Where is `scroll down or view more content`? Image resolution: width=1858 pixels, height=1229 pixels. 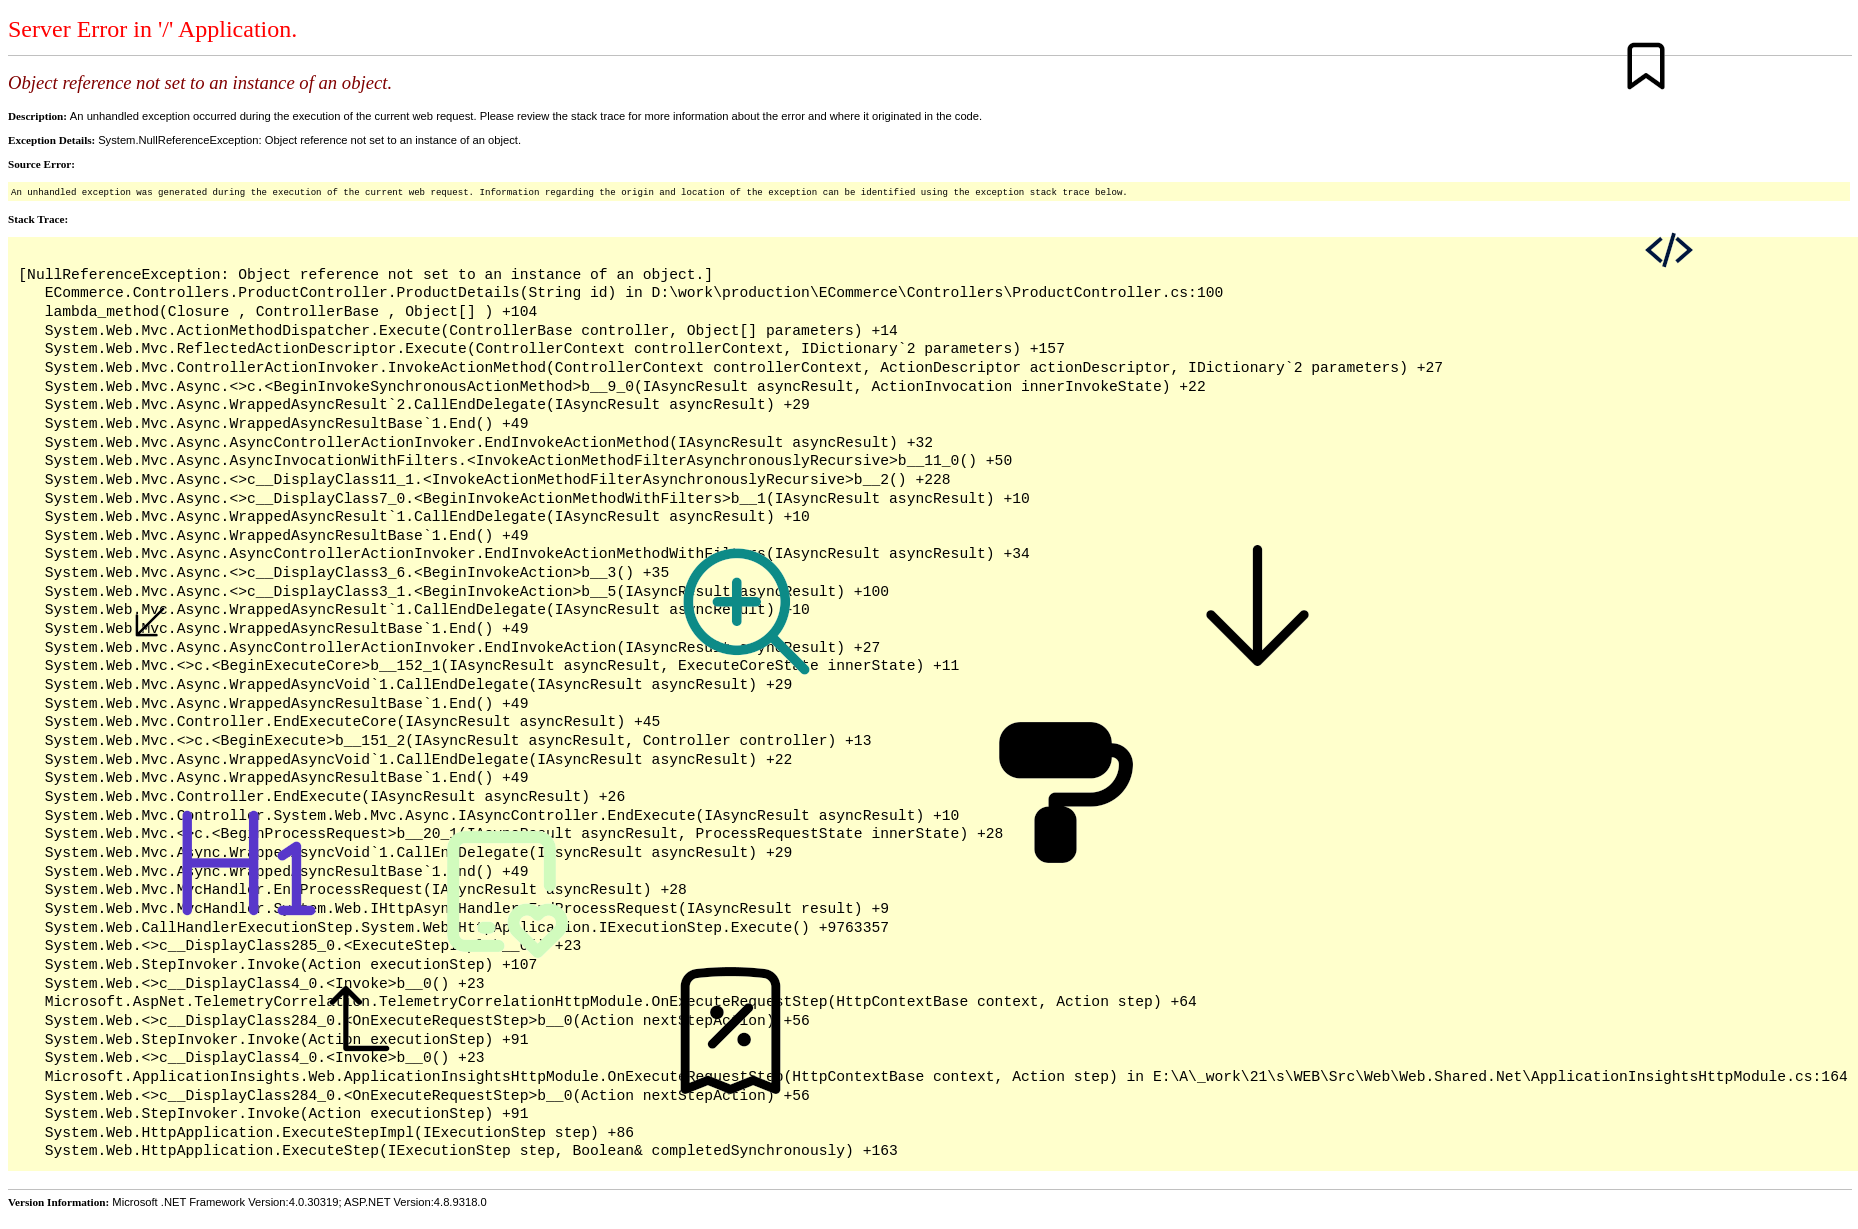
scroll down or view more content is located at coordinates (1257, 605).